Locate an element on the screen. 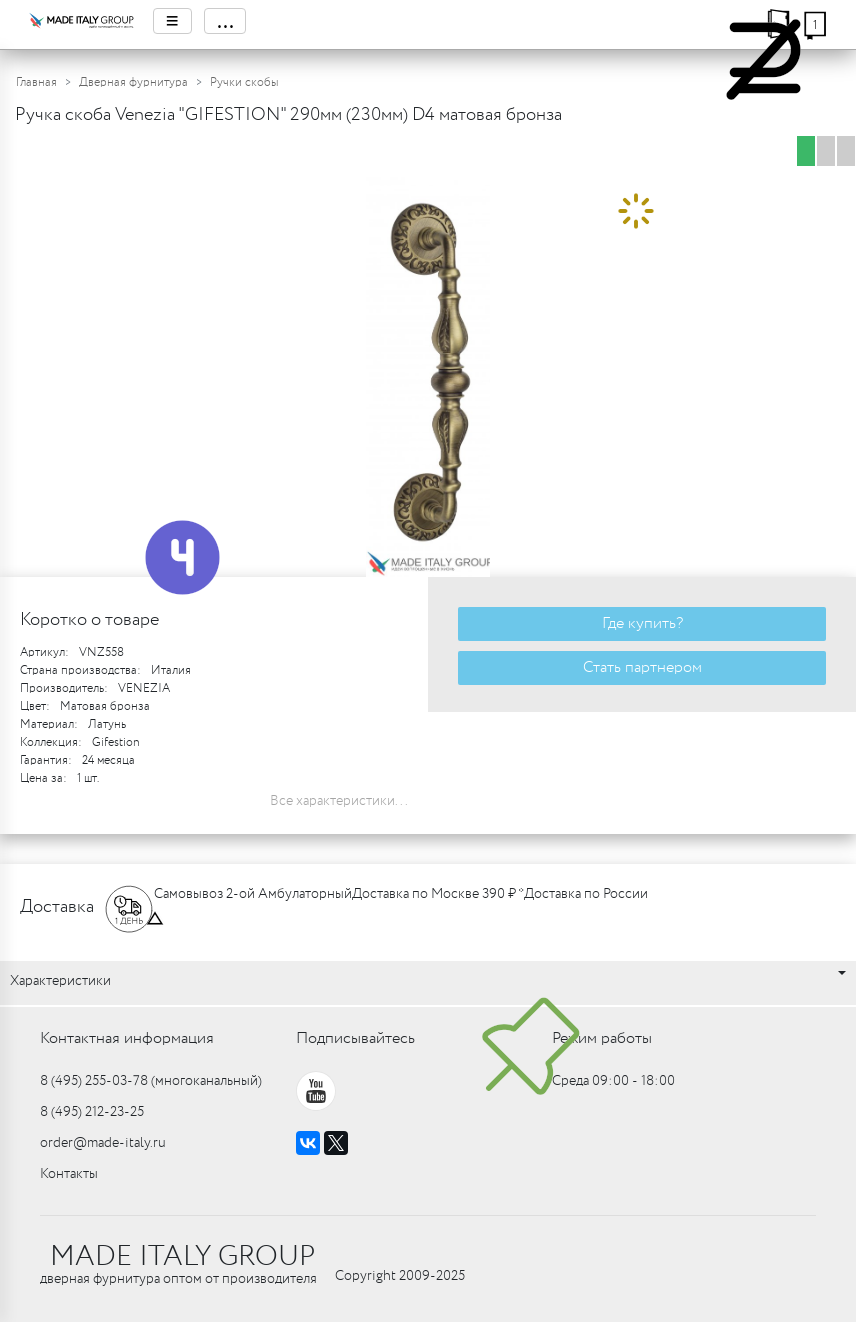 The image size is (856, 1322). indicates step 4 in a multi-step process is located at coordinates (182, 557).